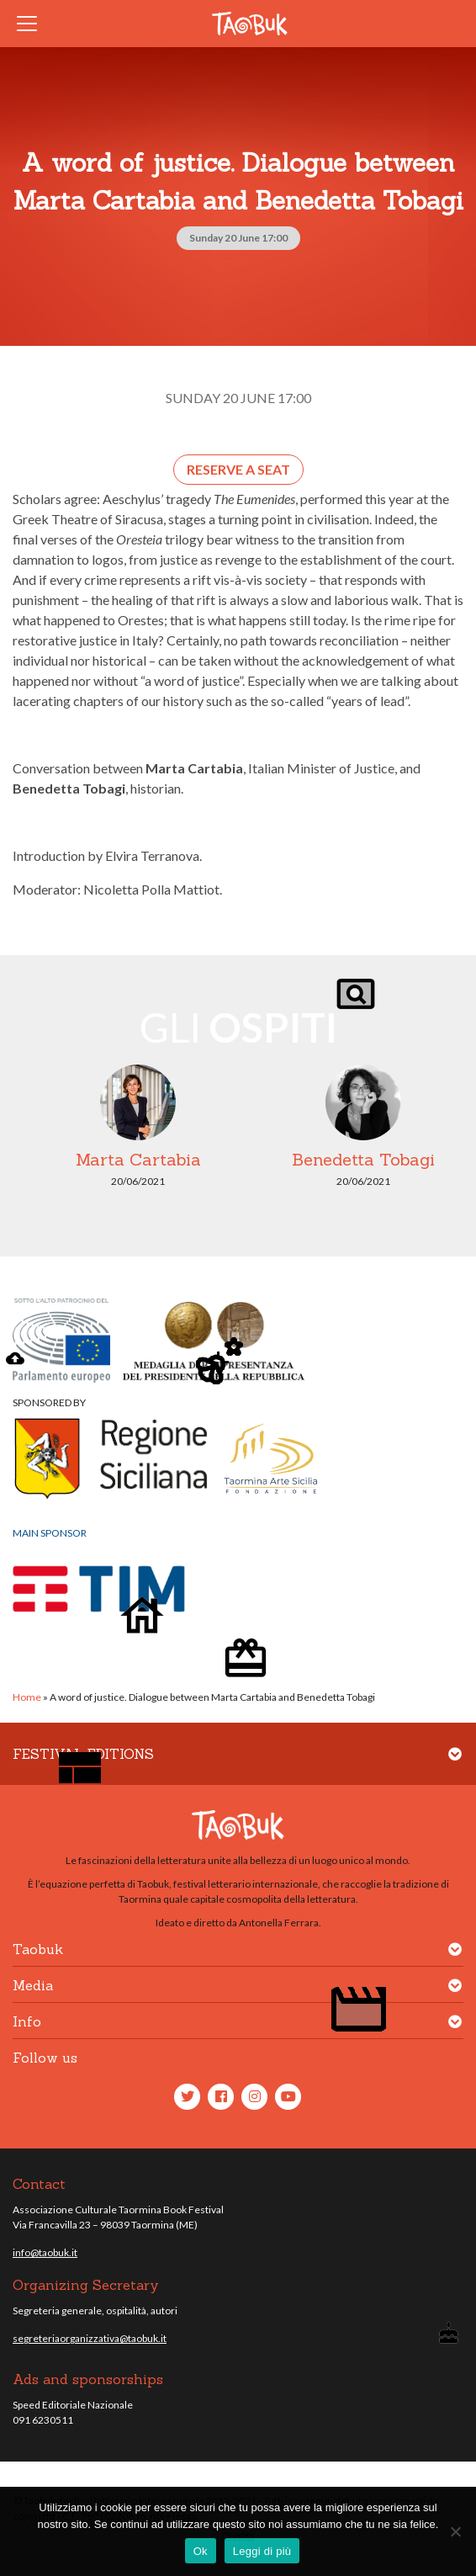 The height and width of the screenshot is (2576, 476). I want to click on view gift card balance, so click(246, 1659).